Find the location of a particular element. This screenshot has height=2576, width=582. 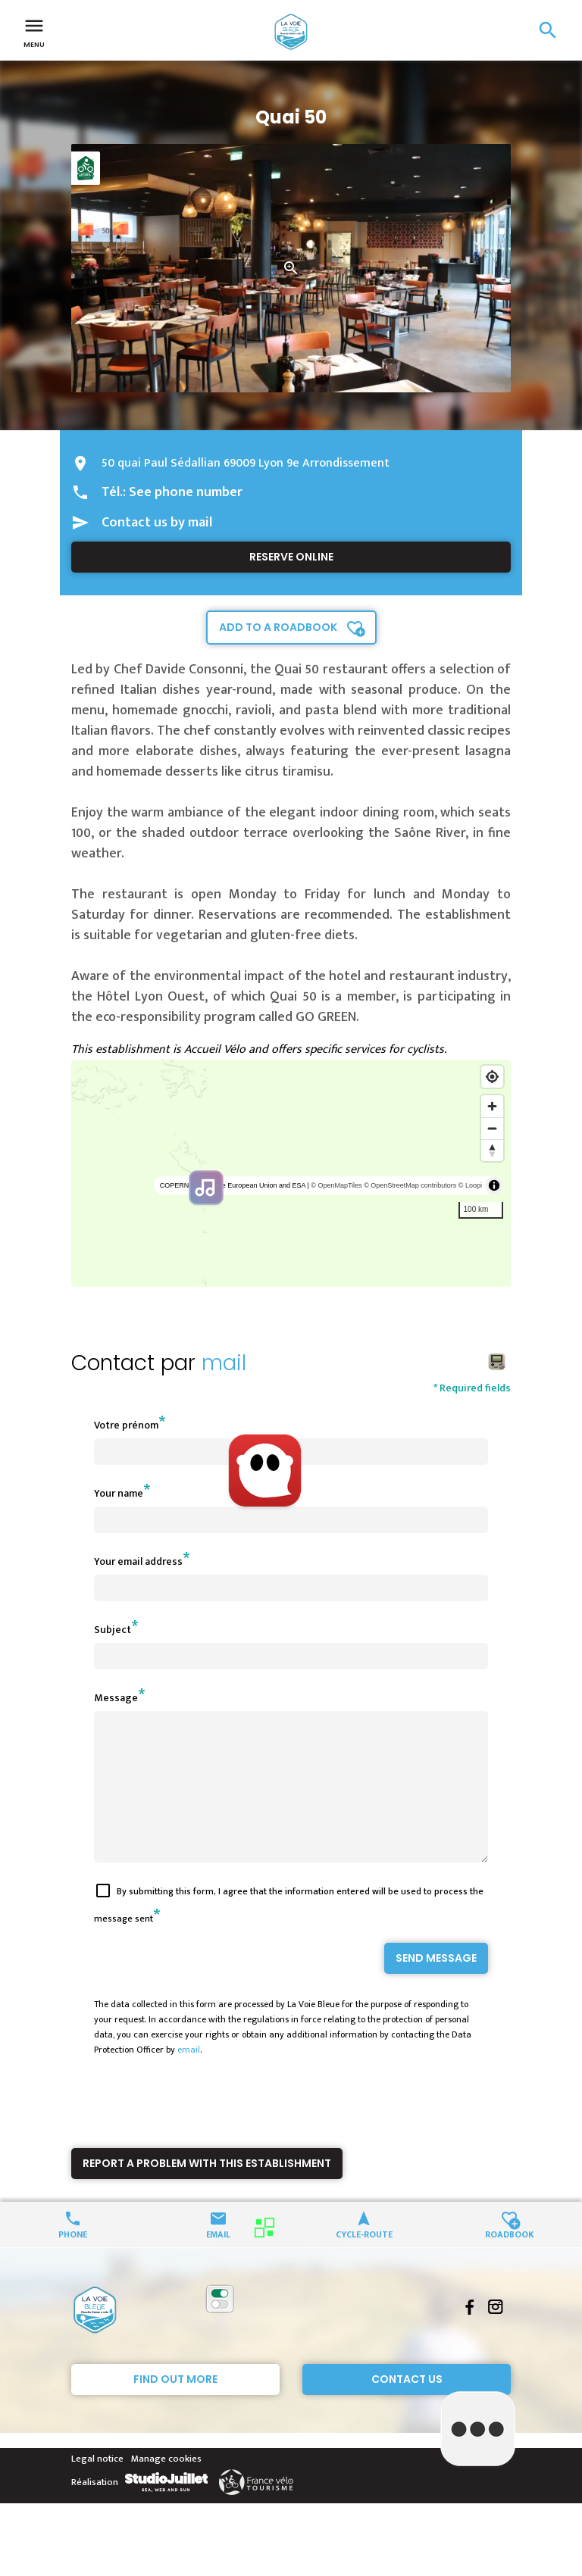

open gnome tweaks application is located at coordinates (220, 2299).